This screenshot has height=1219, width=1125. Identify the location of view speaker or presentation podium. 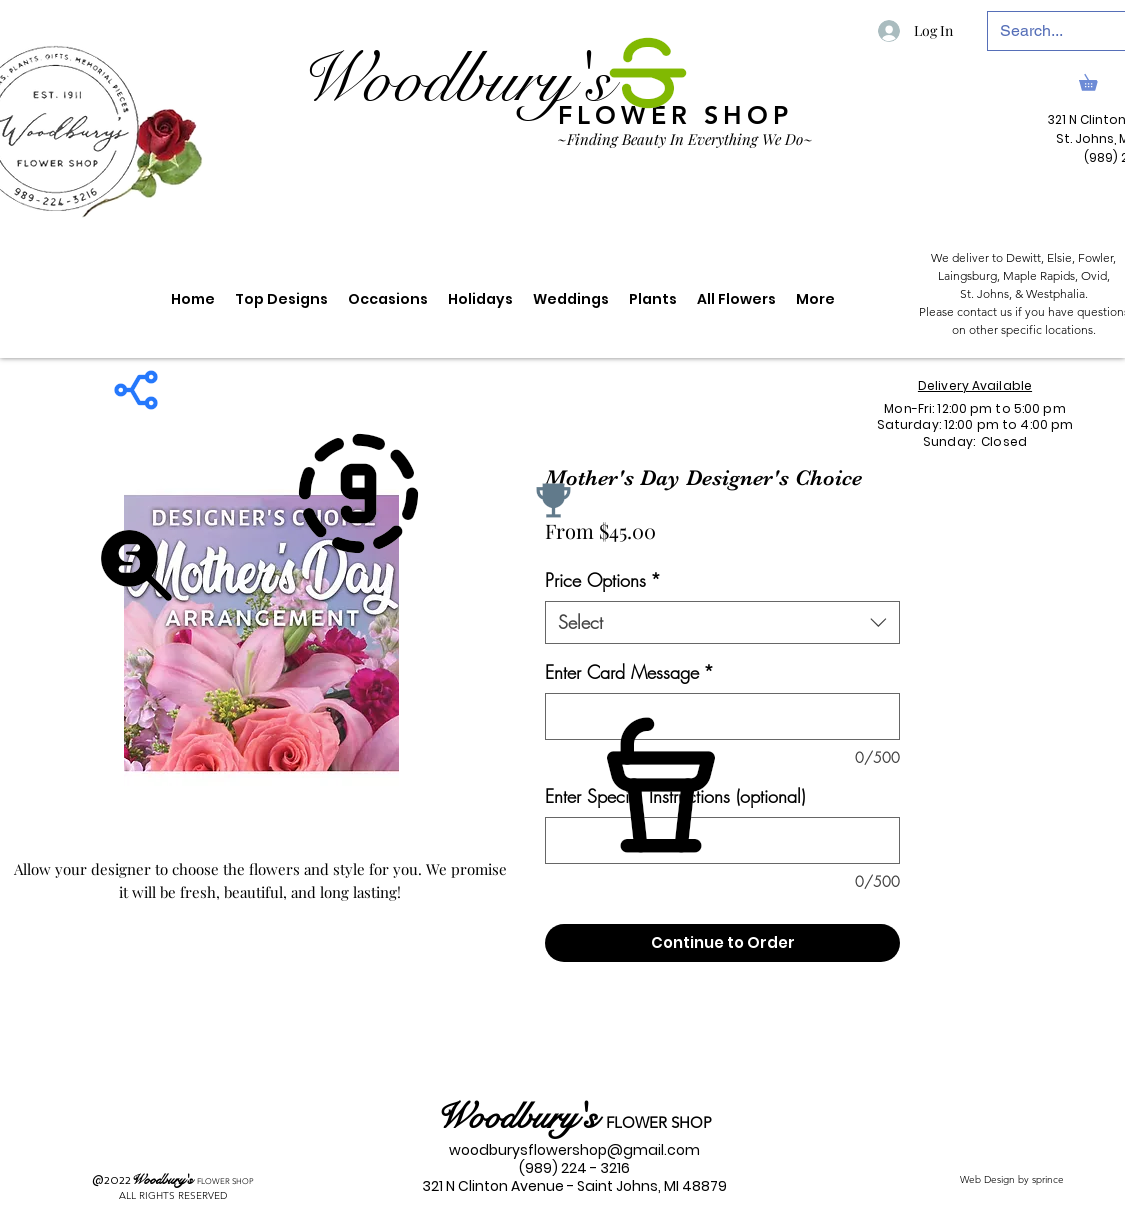
(661, 785).